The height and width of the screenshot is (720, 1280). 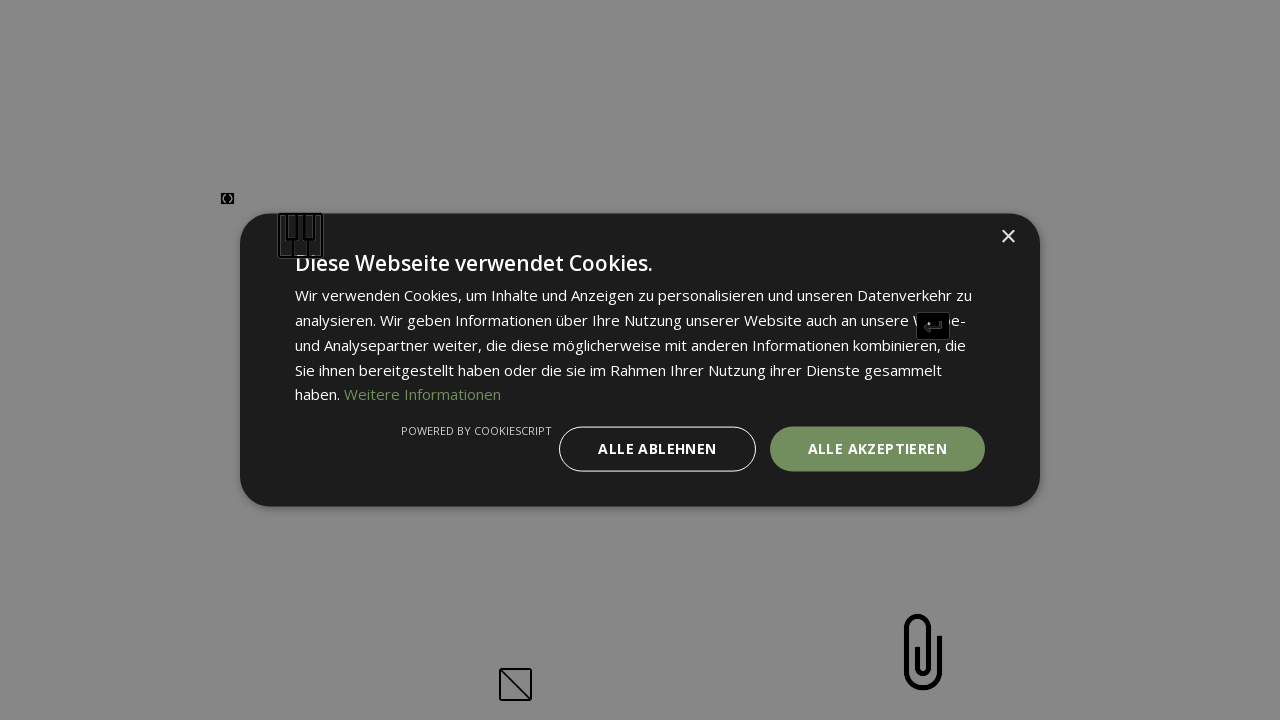 What do you see at coordinates (227, 198) in the screenshot?
I see `insert parentheses or brackets in text` at bounding box center [227, 198].